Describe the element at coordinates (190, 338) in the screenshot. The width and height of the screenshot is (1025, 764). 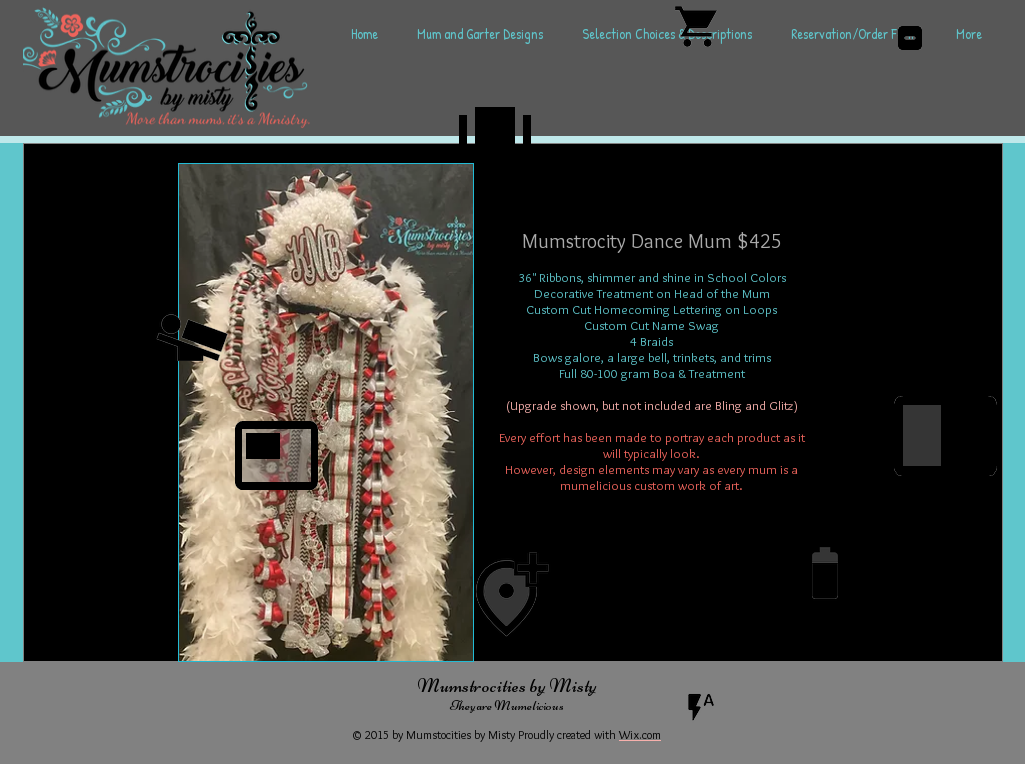
I see `indicates lie-flat seat availability on flight` at that location.